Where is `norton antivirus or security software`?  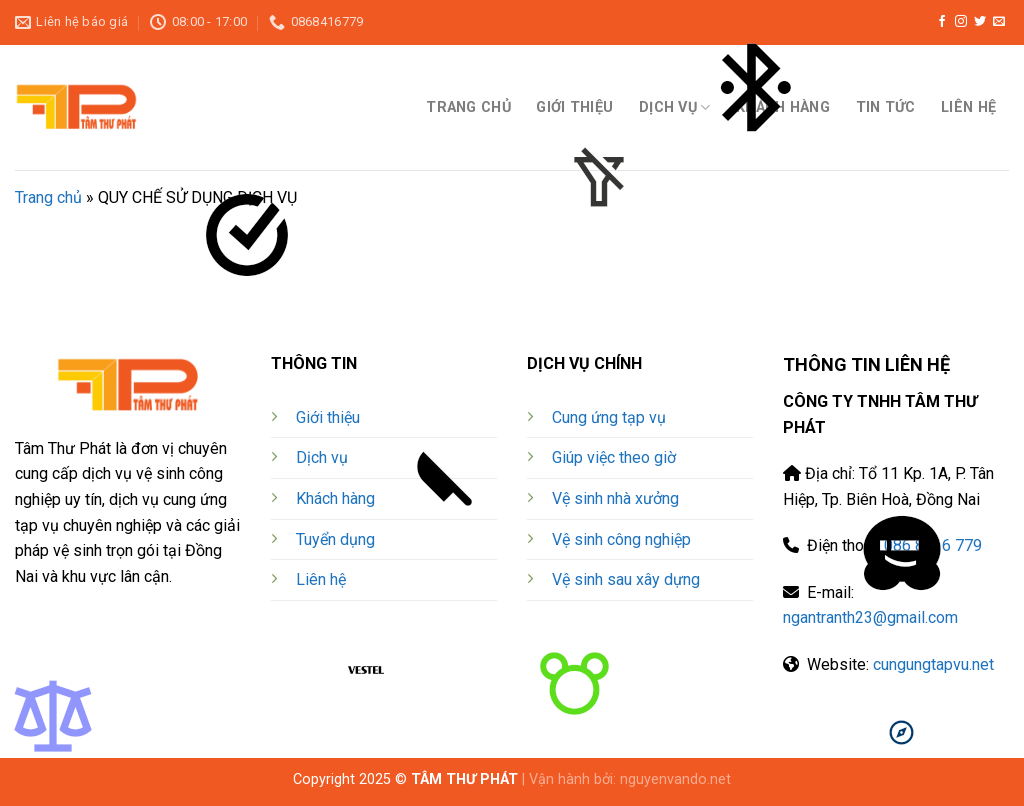
norton antivirus or security software is located at coordinates (247, 235).